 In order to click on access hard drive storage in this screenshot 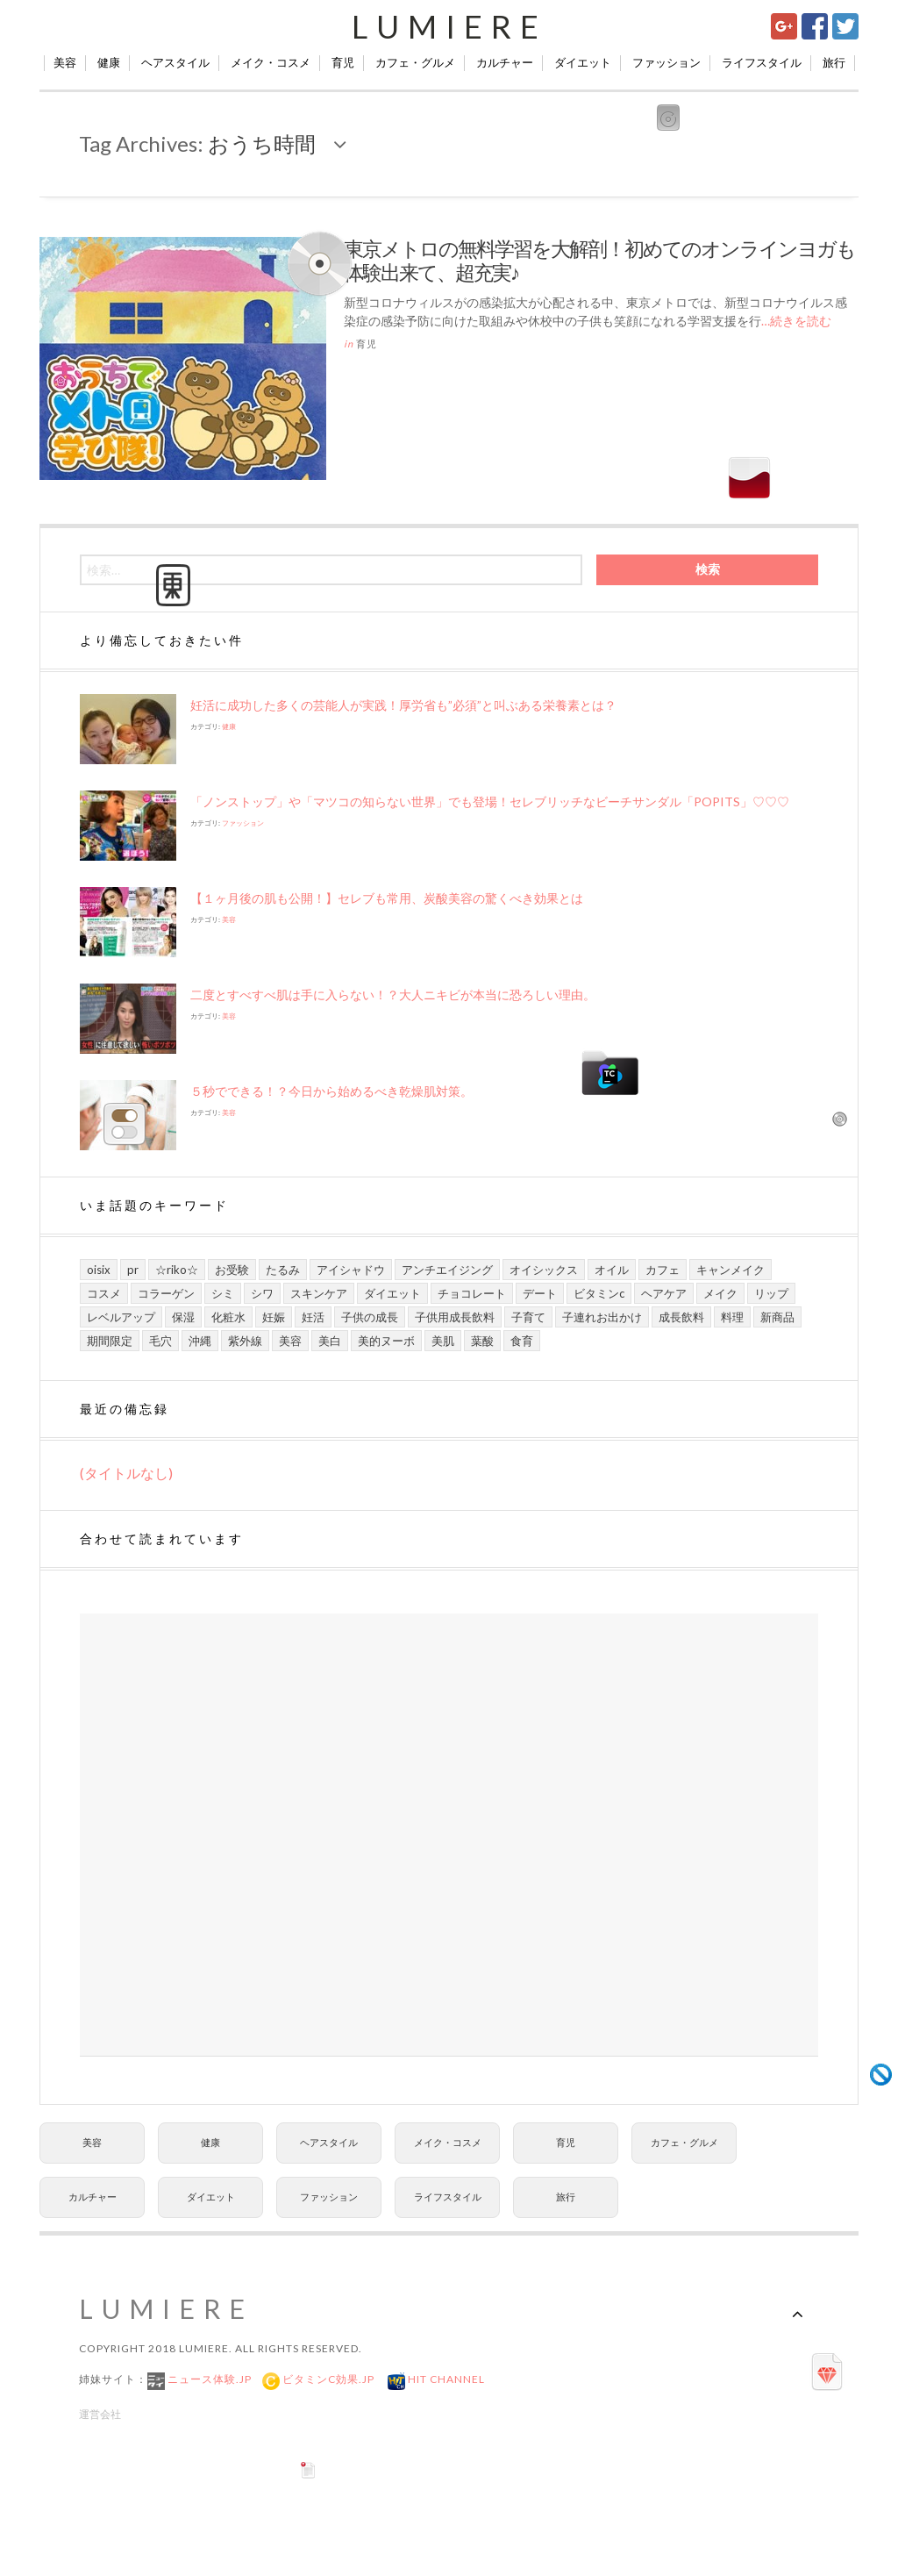, I will do `click(668, 118)`.